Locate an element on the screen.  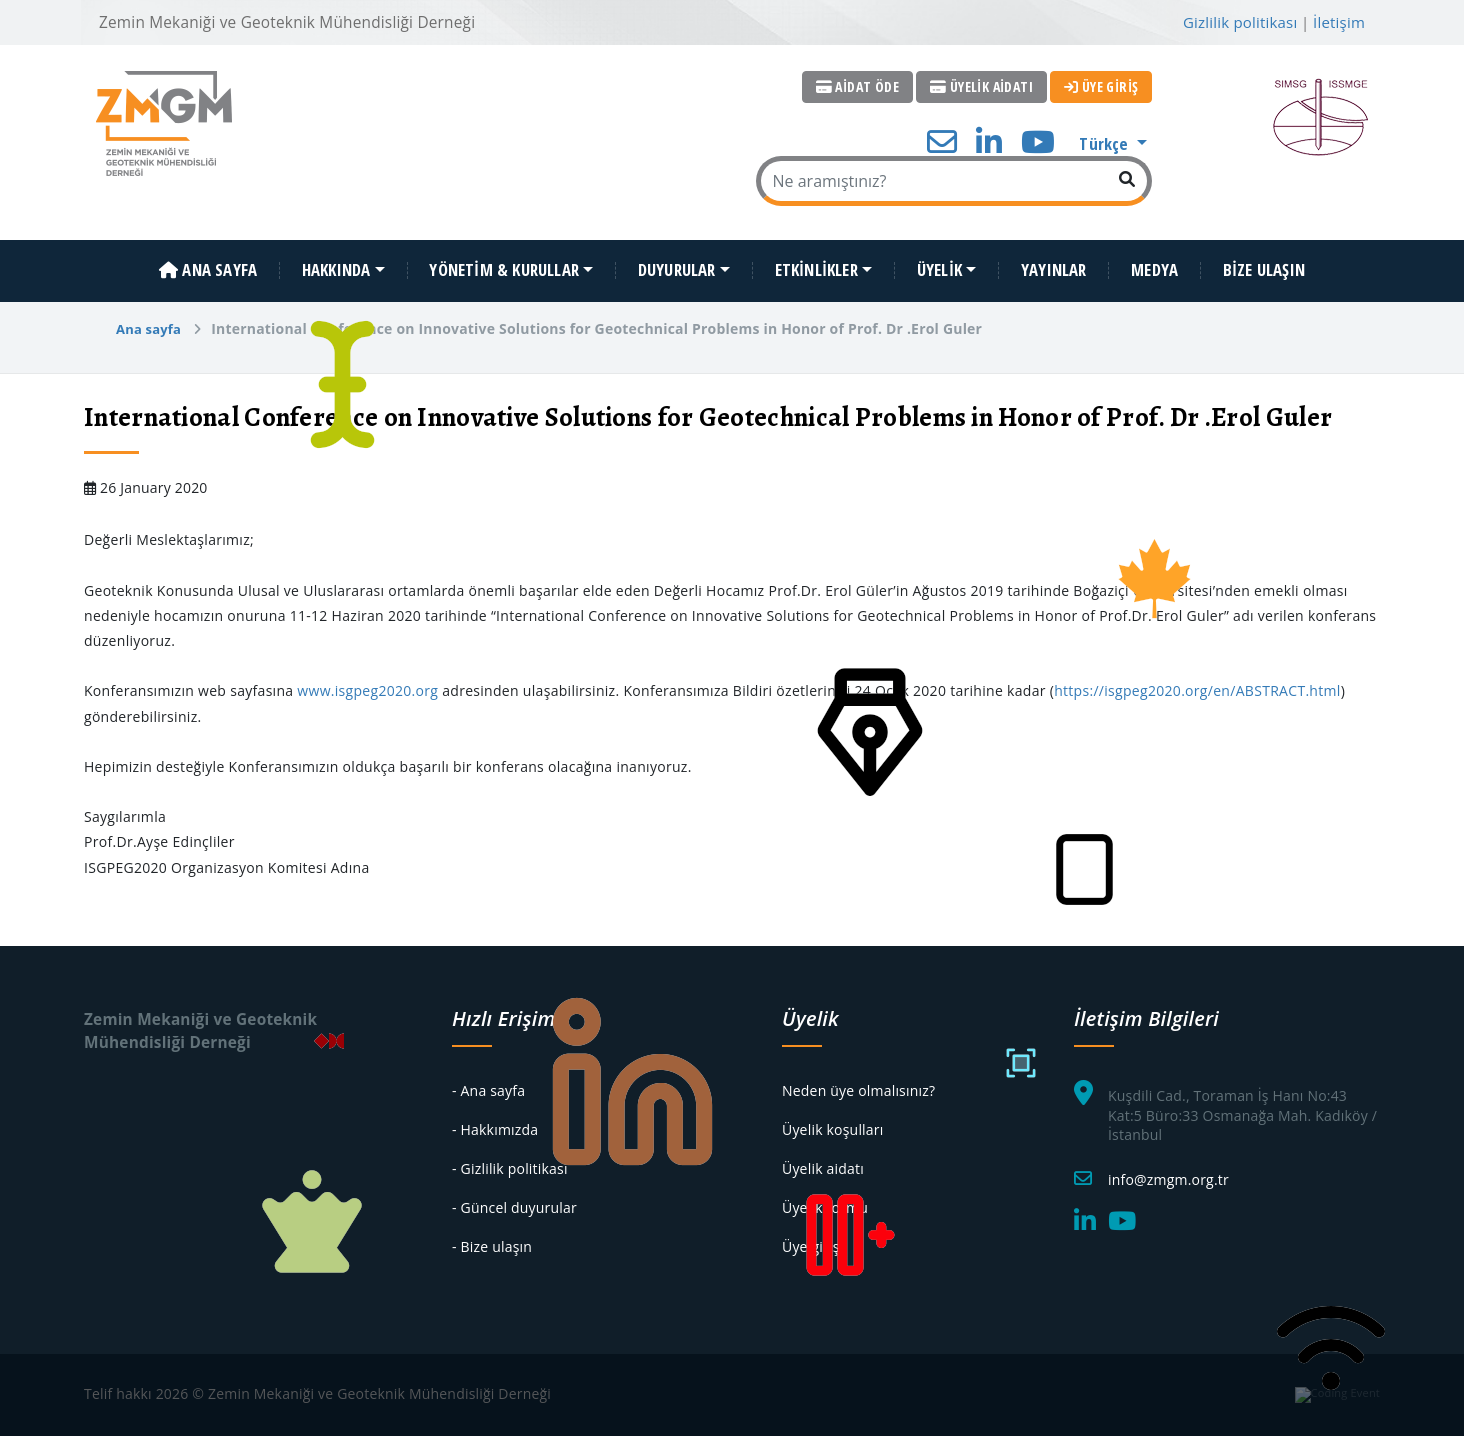
text input field is active is located at coordinates (342, 384).